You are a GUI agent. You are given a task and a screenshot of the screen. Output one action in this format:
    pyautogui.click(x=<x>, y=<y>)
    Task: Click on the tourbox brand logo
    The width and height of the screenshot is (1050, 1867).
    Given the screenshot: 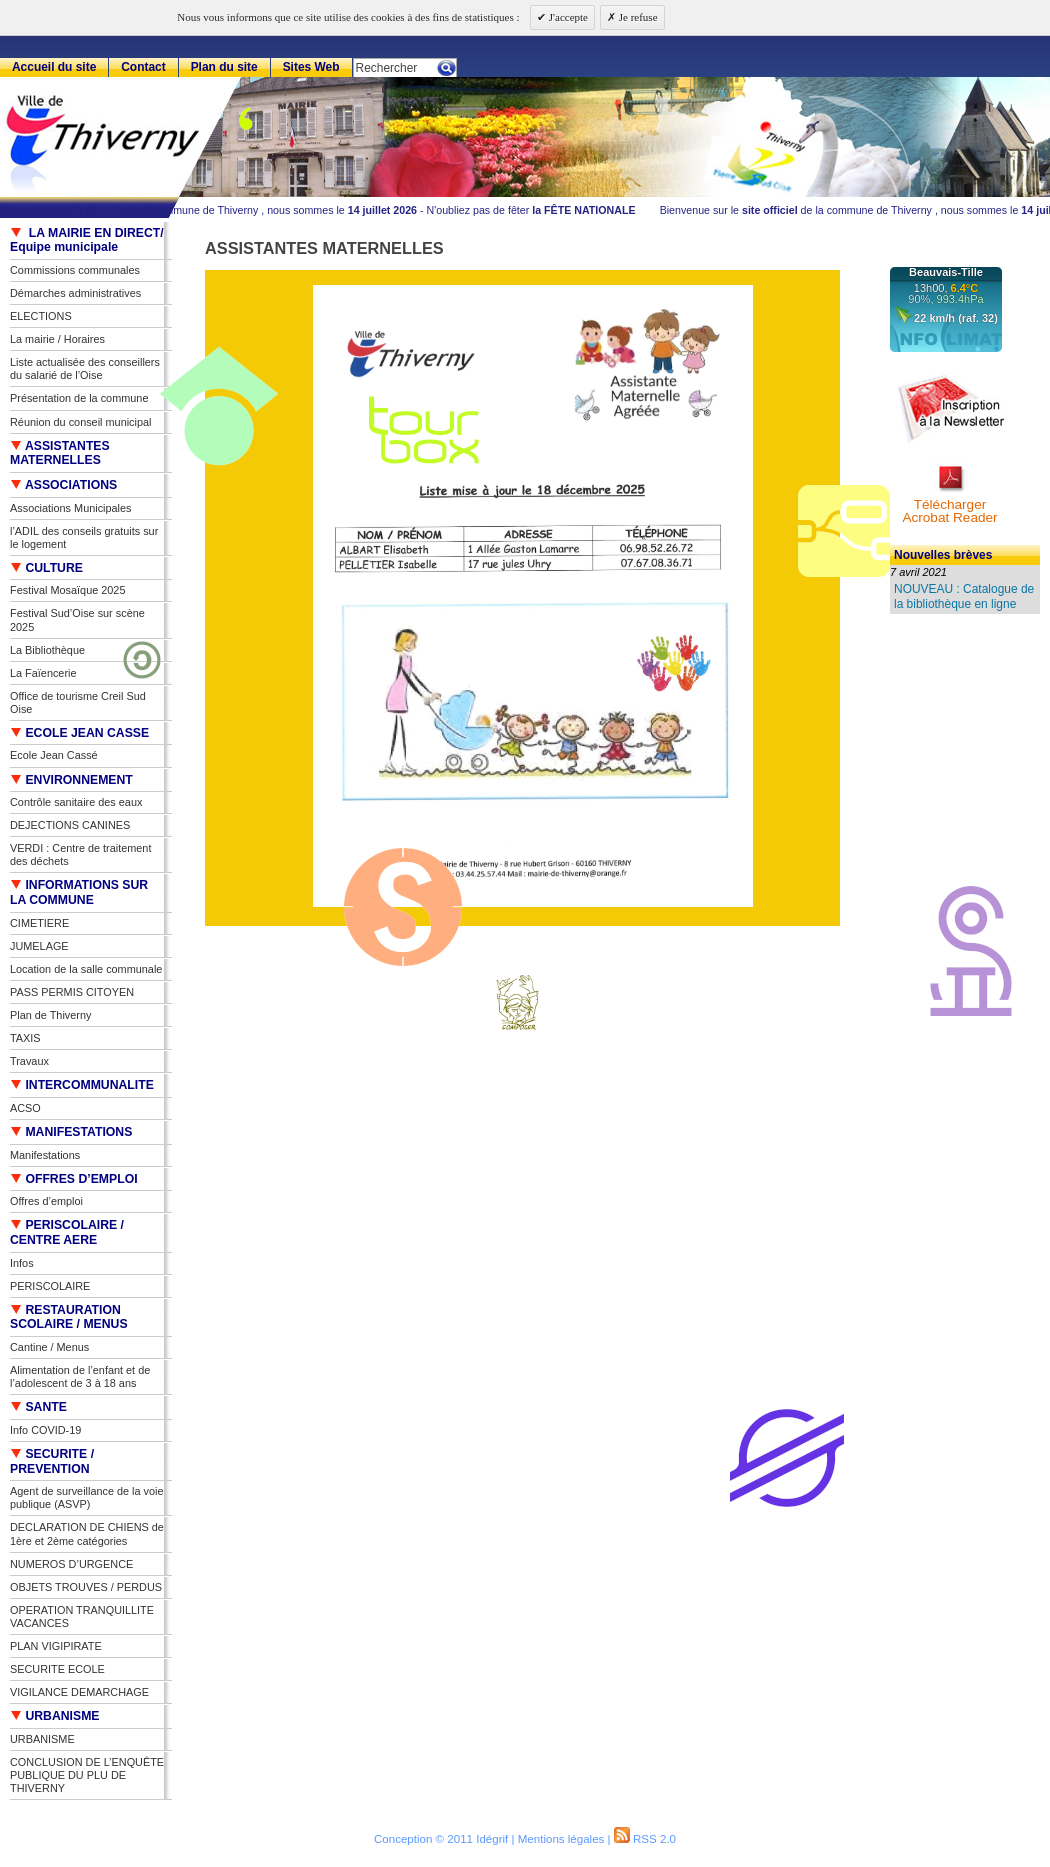 What is the action you would take?
    pyautogui.click(x=424, y=430)
    